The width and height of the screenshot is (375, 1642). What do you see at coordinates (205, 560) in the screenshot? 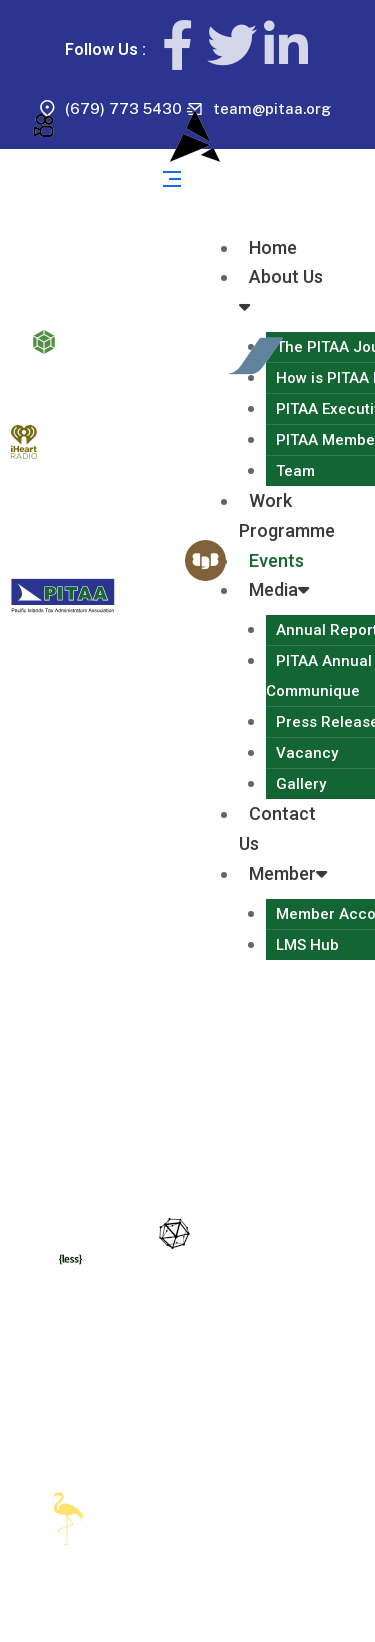
I see `EnterpriseDB company logo` at bounding box center [205, 560].